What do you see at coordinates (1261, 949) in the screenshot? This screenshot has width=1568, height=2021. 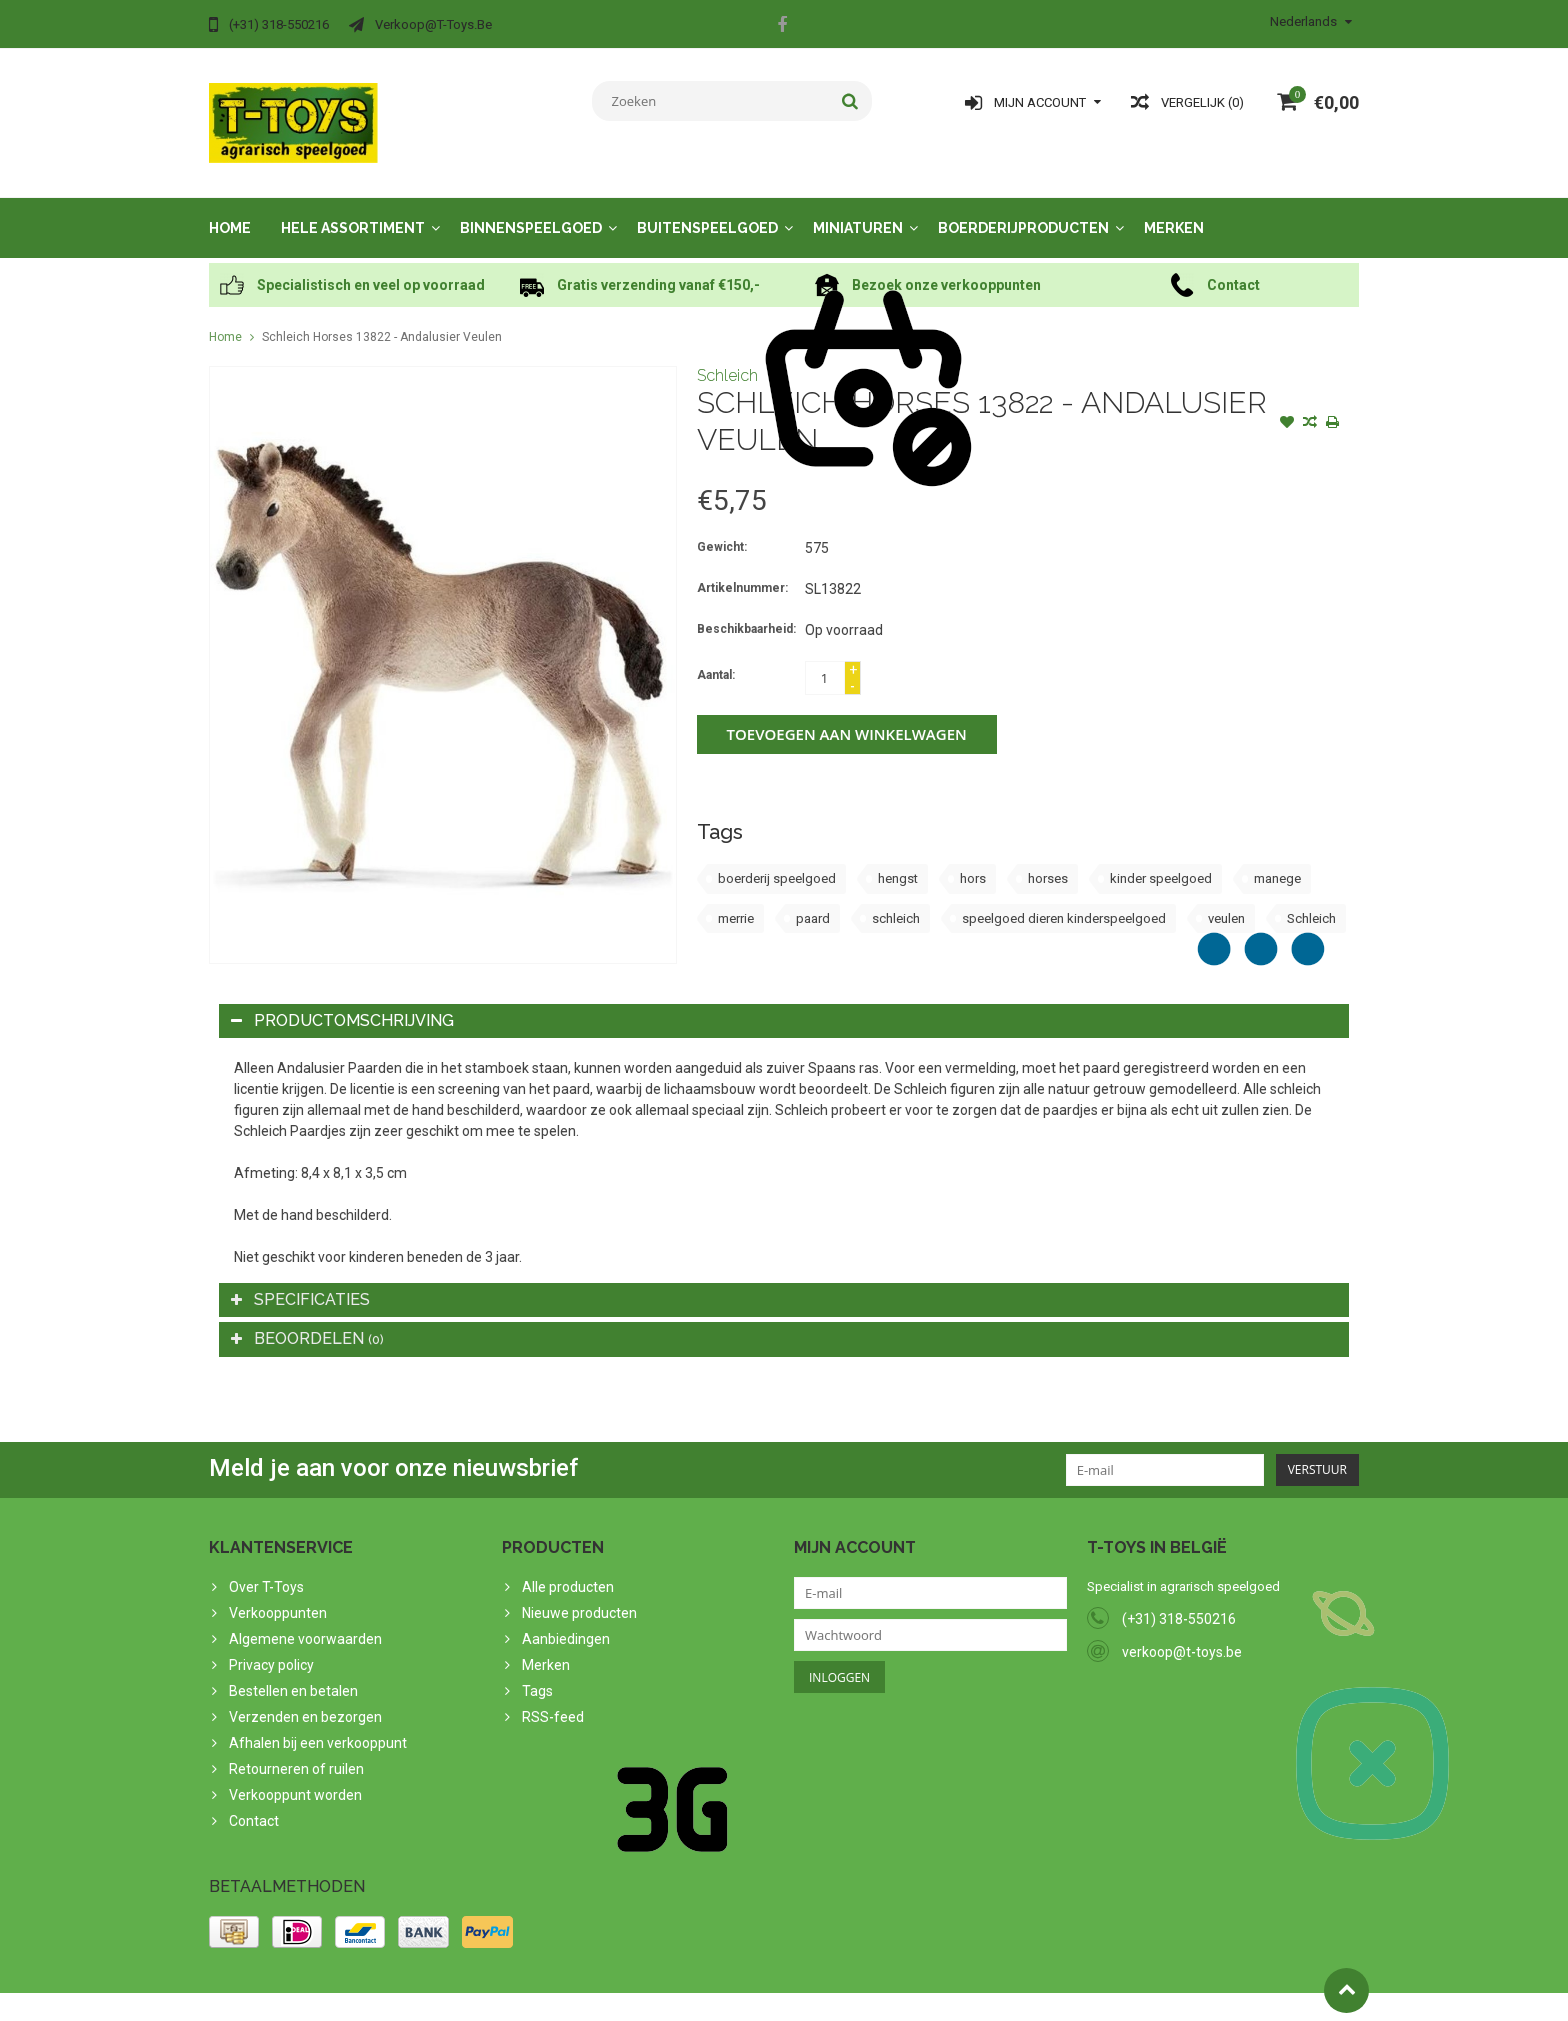 I see `open more options menu` at bounding box center [1261, 949].